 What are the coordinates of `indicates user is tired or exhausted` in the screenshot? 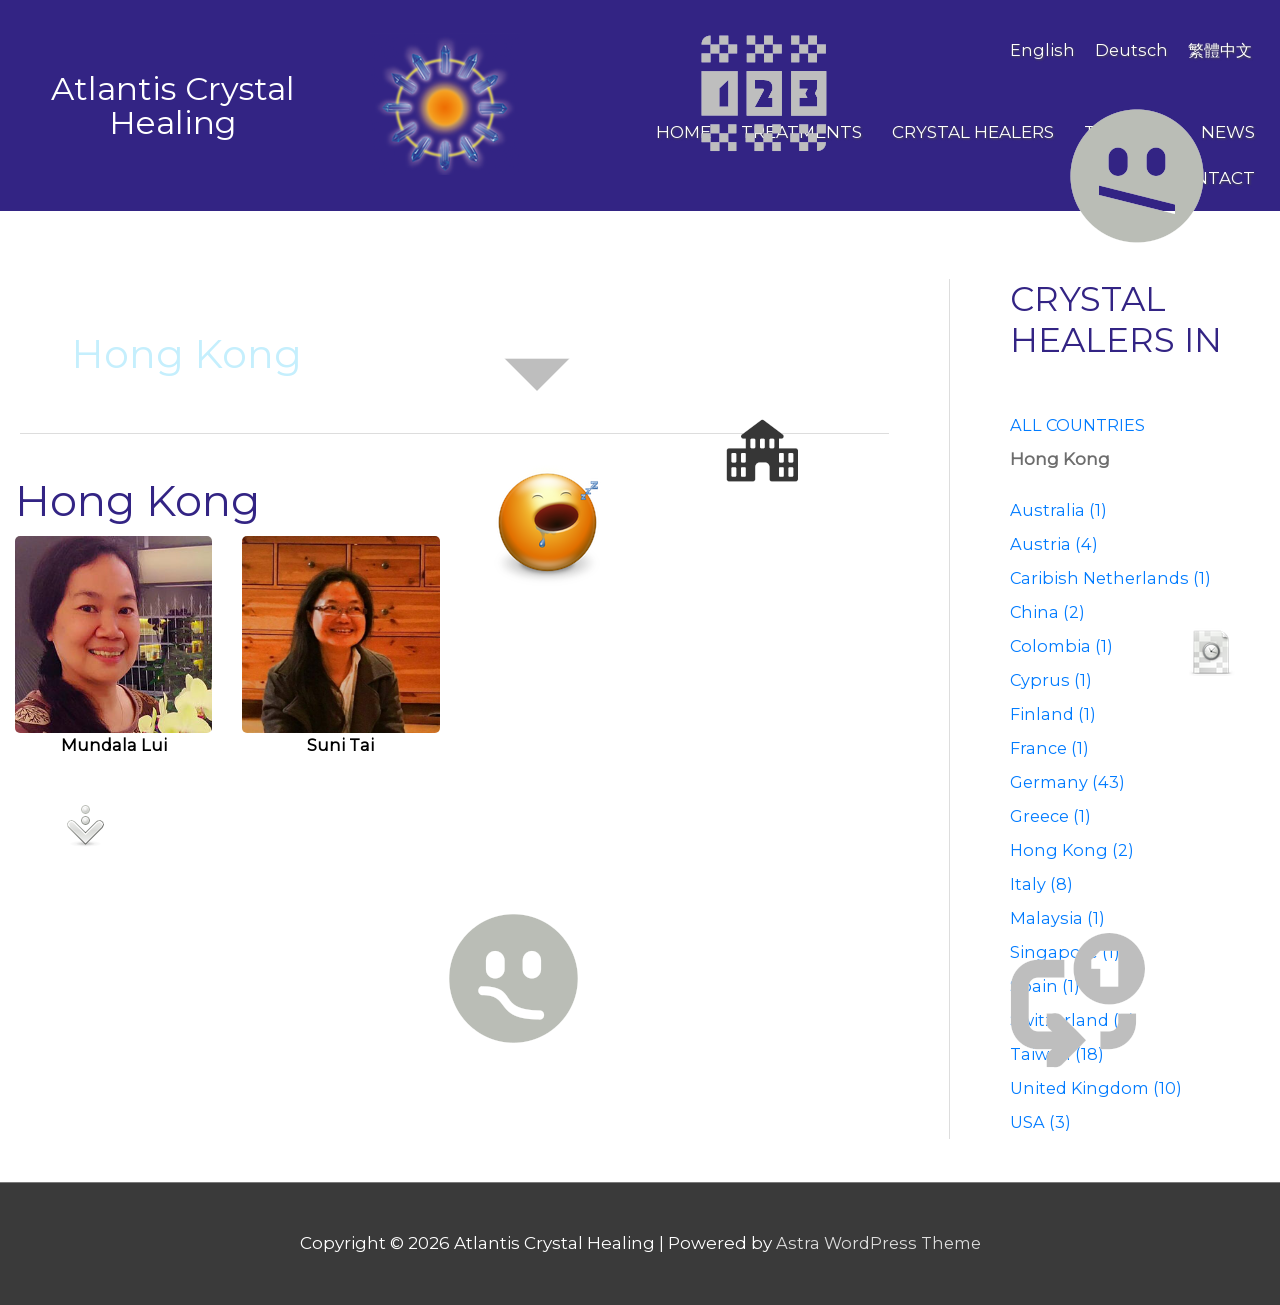 It's located at (548, 527).